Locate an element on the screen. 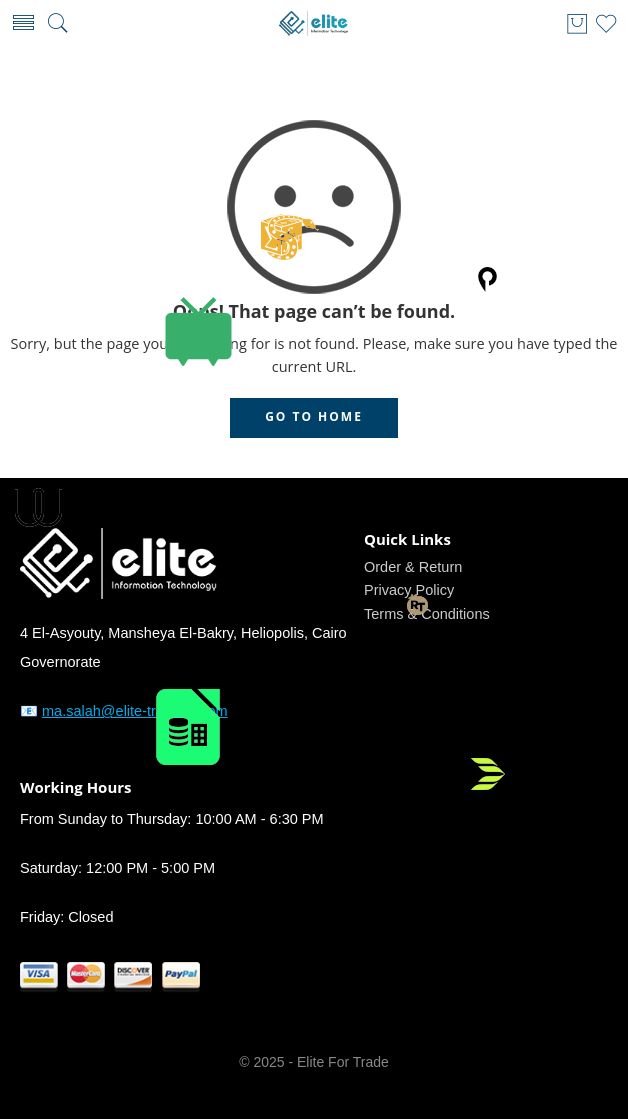  open LibreOffice Base database application is located at coordinates (188, 727).